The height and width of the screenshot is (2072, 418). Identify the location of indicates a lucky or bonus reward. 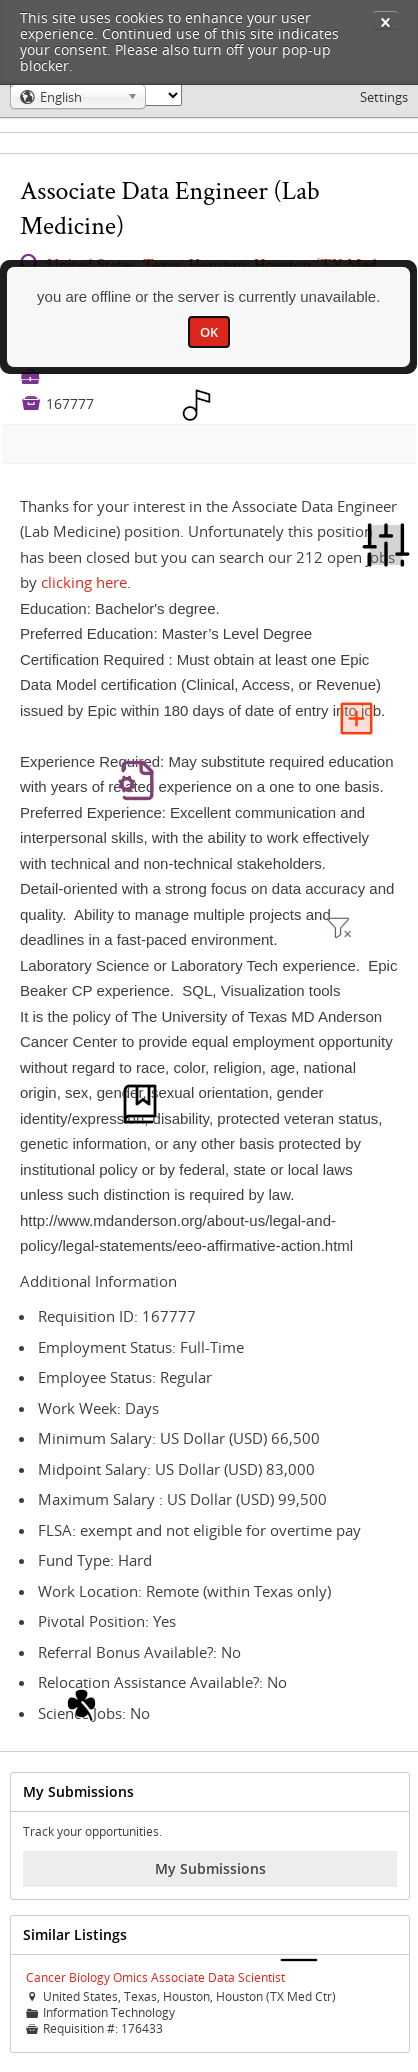
(81, 1704).